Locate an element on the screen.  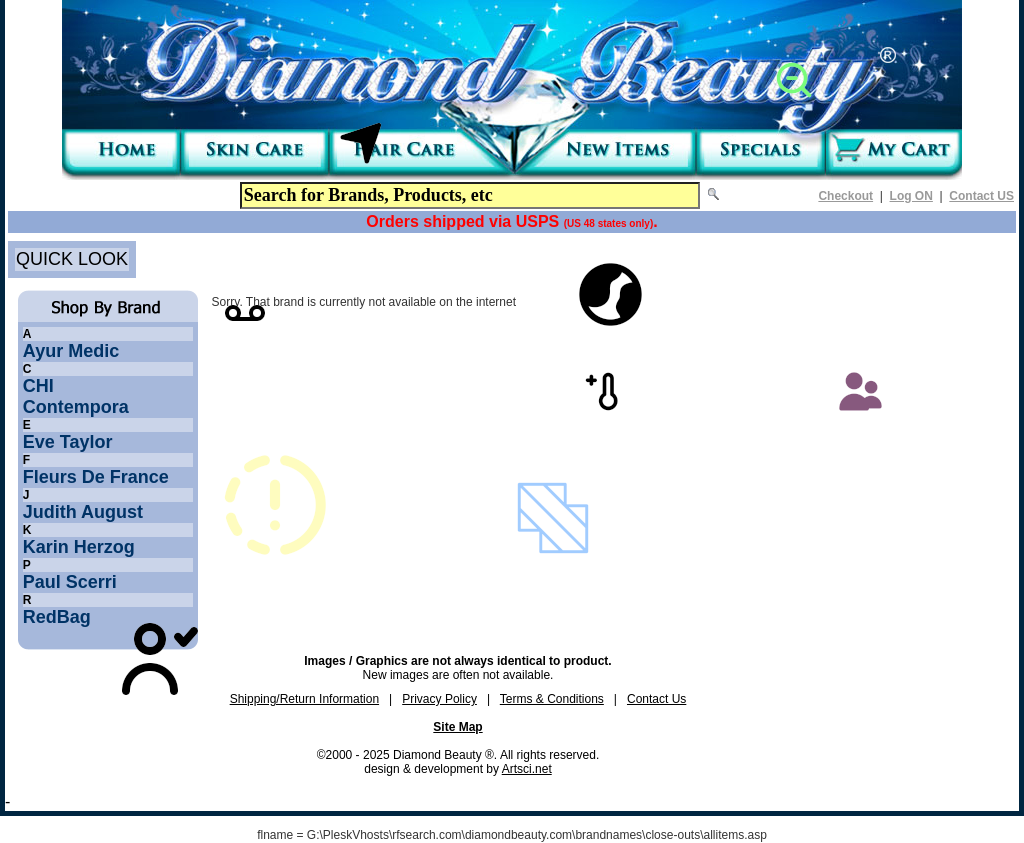
indicates a task in progress with a warning or issue is located at coordinates (275, 505).